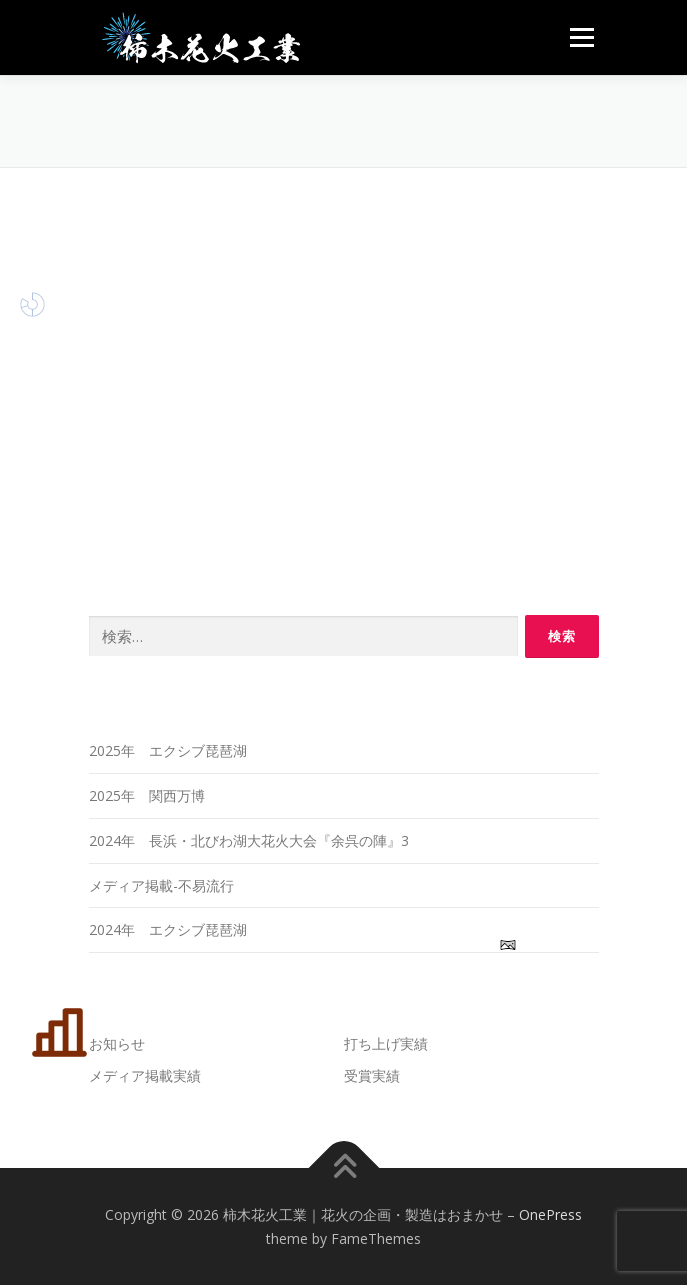 This screenshot has width=687, height=1285. Describe the element at coordinates (59, 1033) in the screenshot. I see `view analytics or statistics` at that location.